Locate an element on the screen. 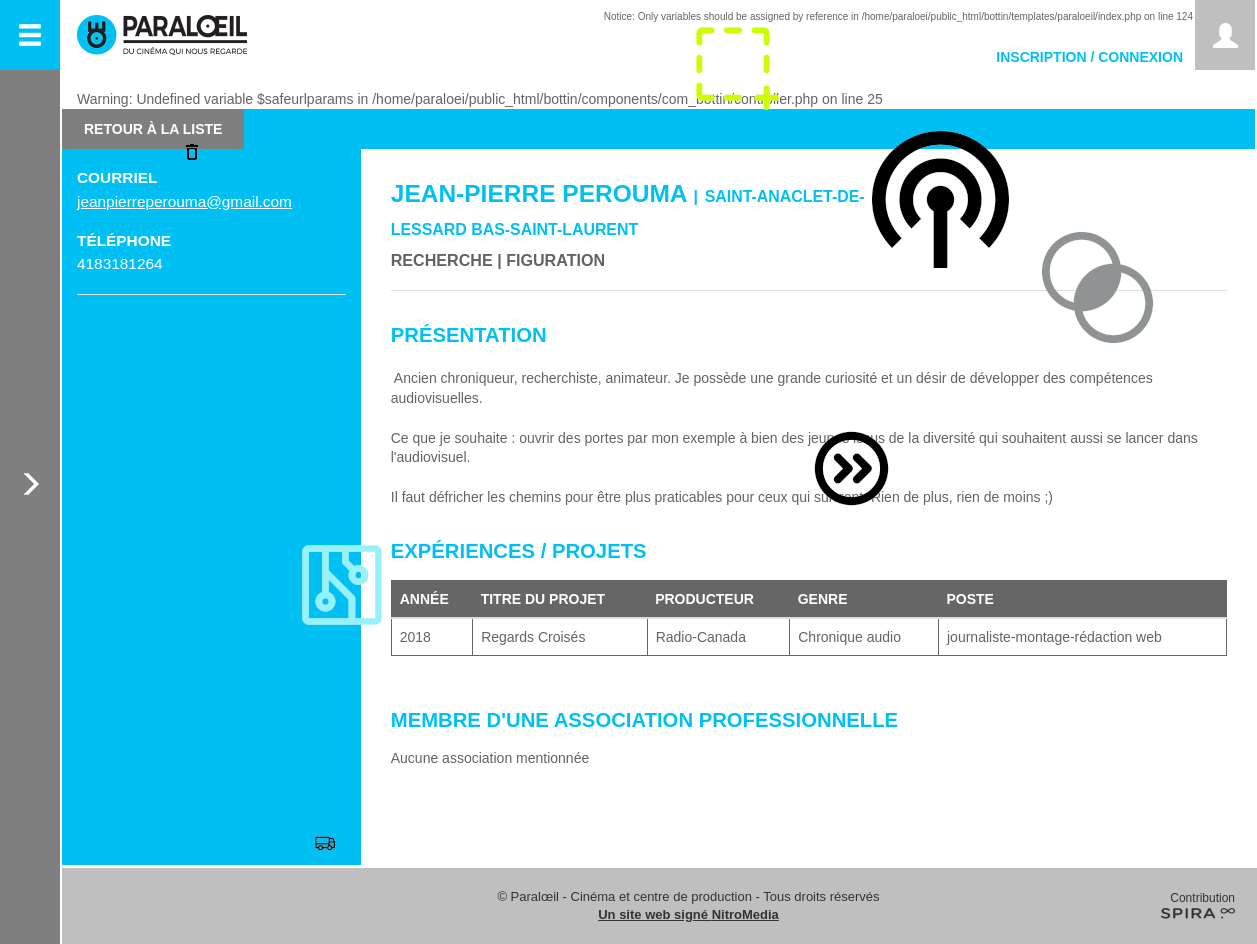 The width and height of the screenshot is (1257, 944). broadcast or transmit a signal is located at coordinates (940, 199).